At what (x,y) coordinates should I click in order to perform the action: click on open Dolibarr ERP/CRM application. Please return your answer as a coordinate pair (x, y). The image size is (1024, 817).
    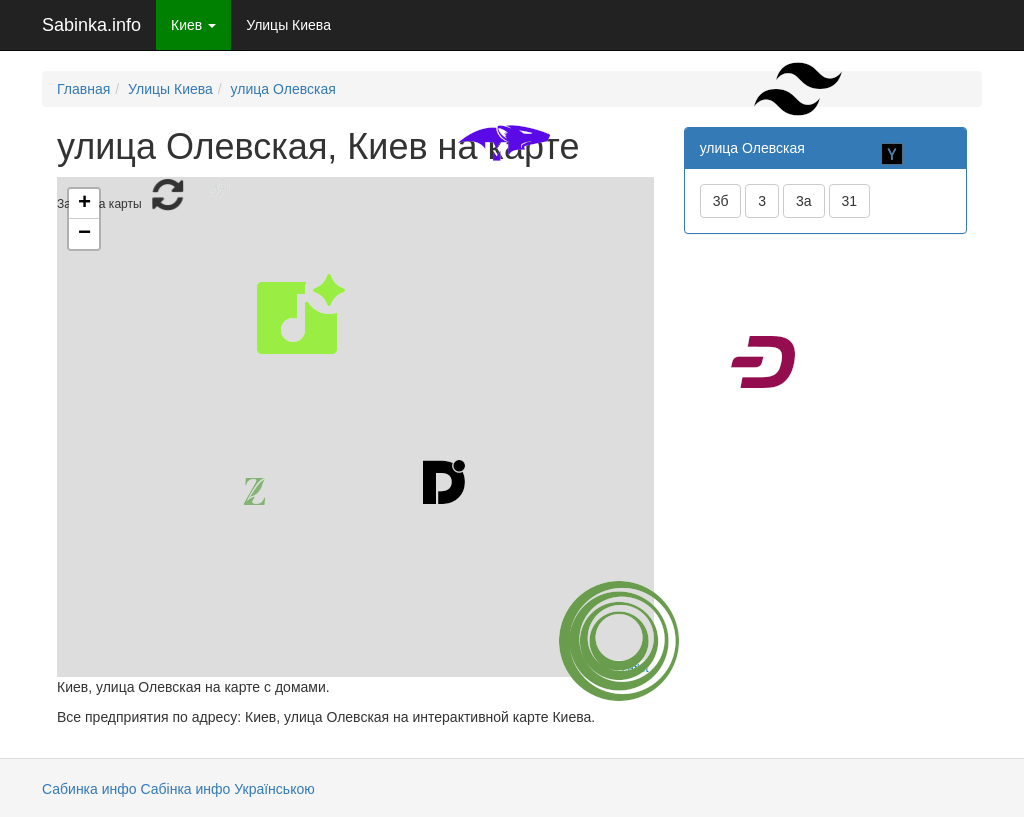
    Looking at the image, I should click on (444, 482).